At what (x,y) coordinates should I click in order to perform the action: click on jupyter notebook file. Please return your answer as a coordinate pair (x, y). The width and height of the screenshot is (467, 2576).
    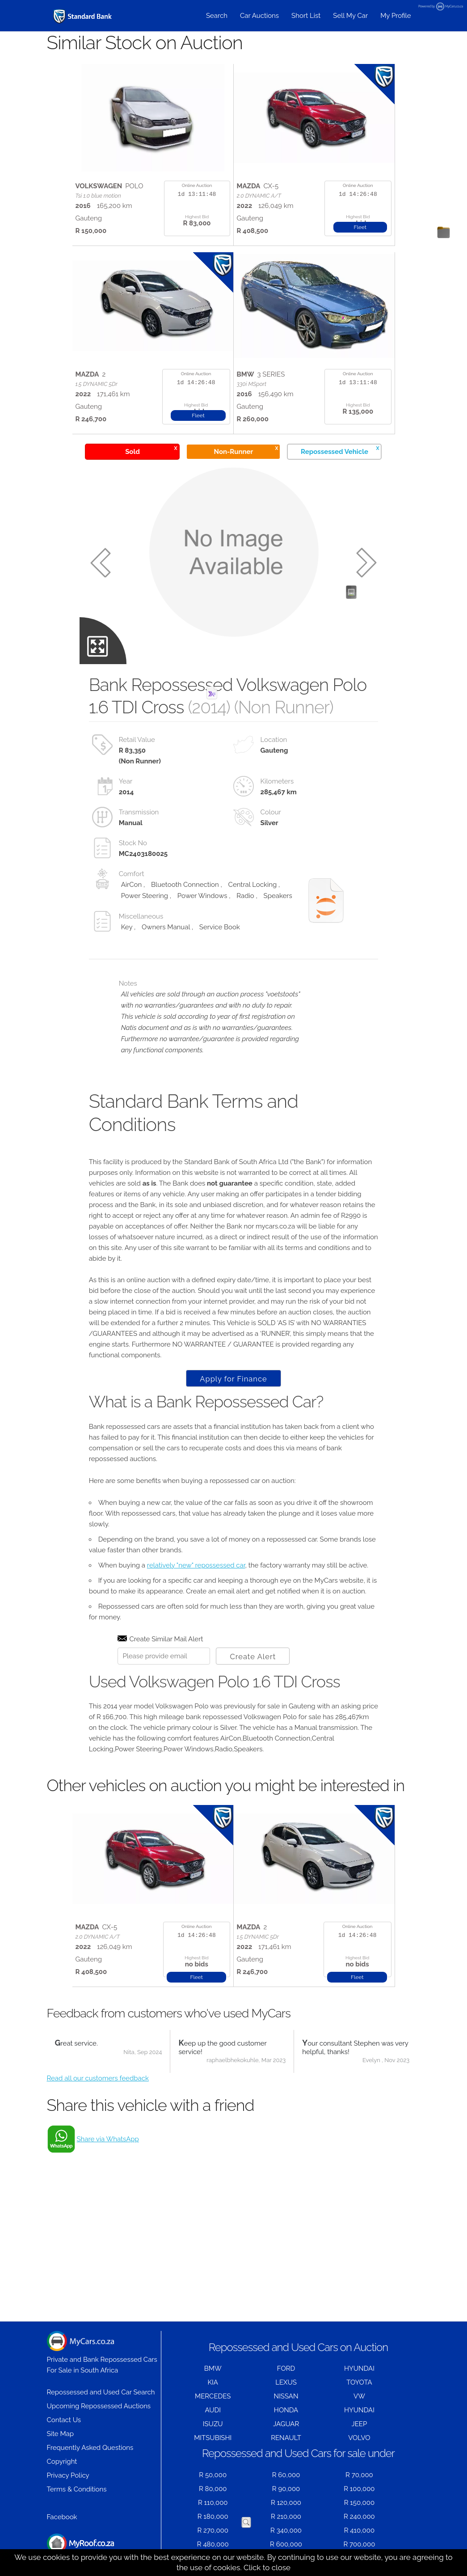
    Looking at the image, I should click on (326, 900).